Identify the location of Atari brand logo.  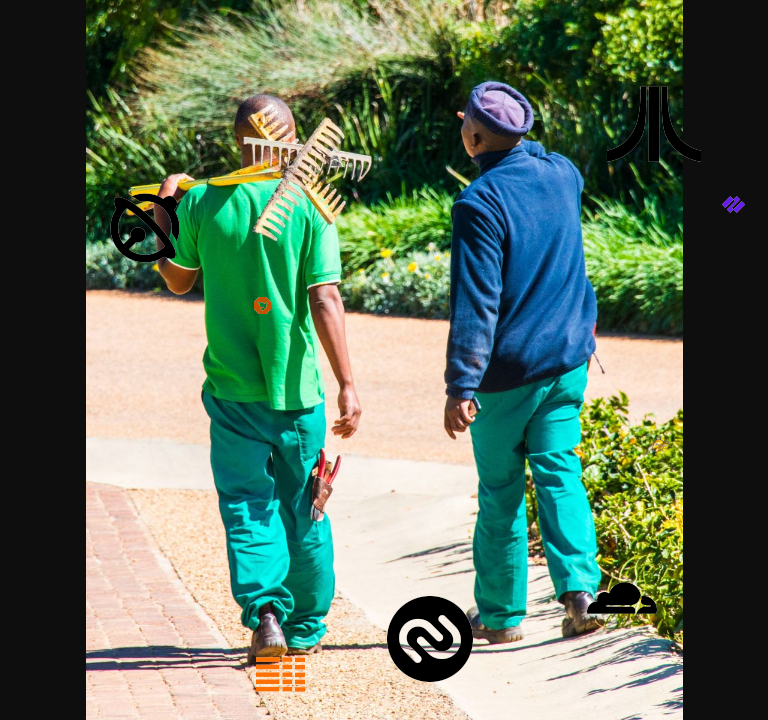
(654, 124).